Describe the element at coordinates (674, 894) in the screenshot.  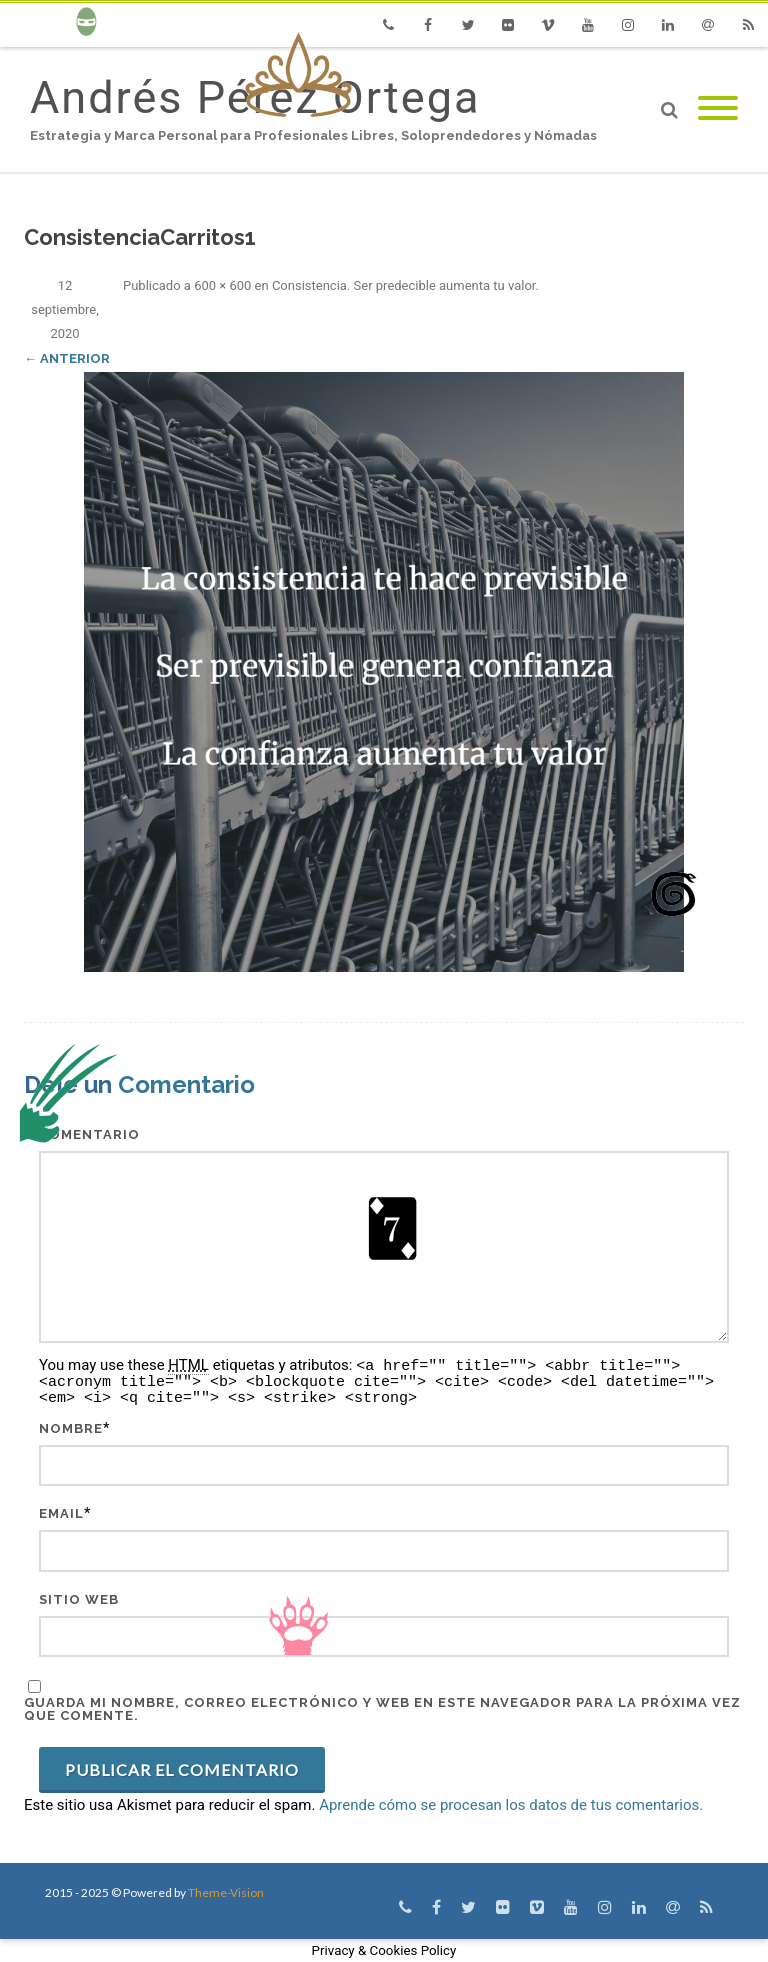
I see `represents a snake or reptile-themed game element` at that location.